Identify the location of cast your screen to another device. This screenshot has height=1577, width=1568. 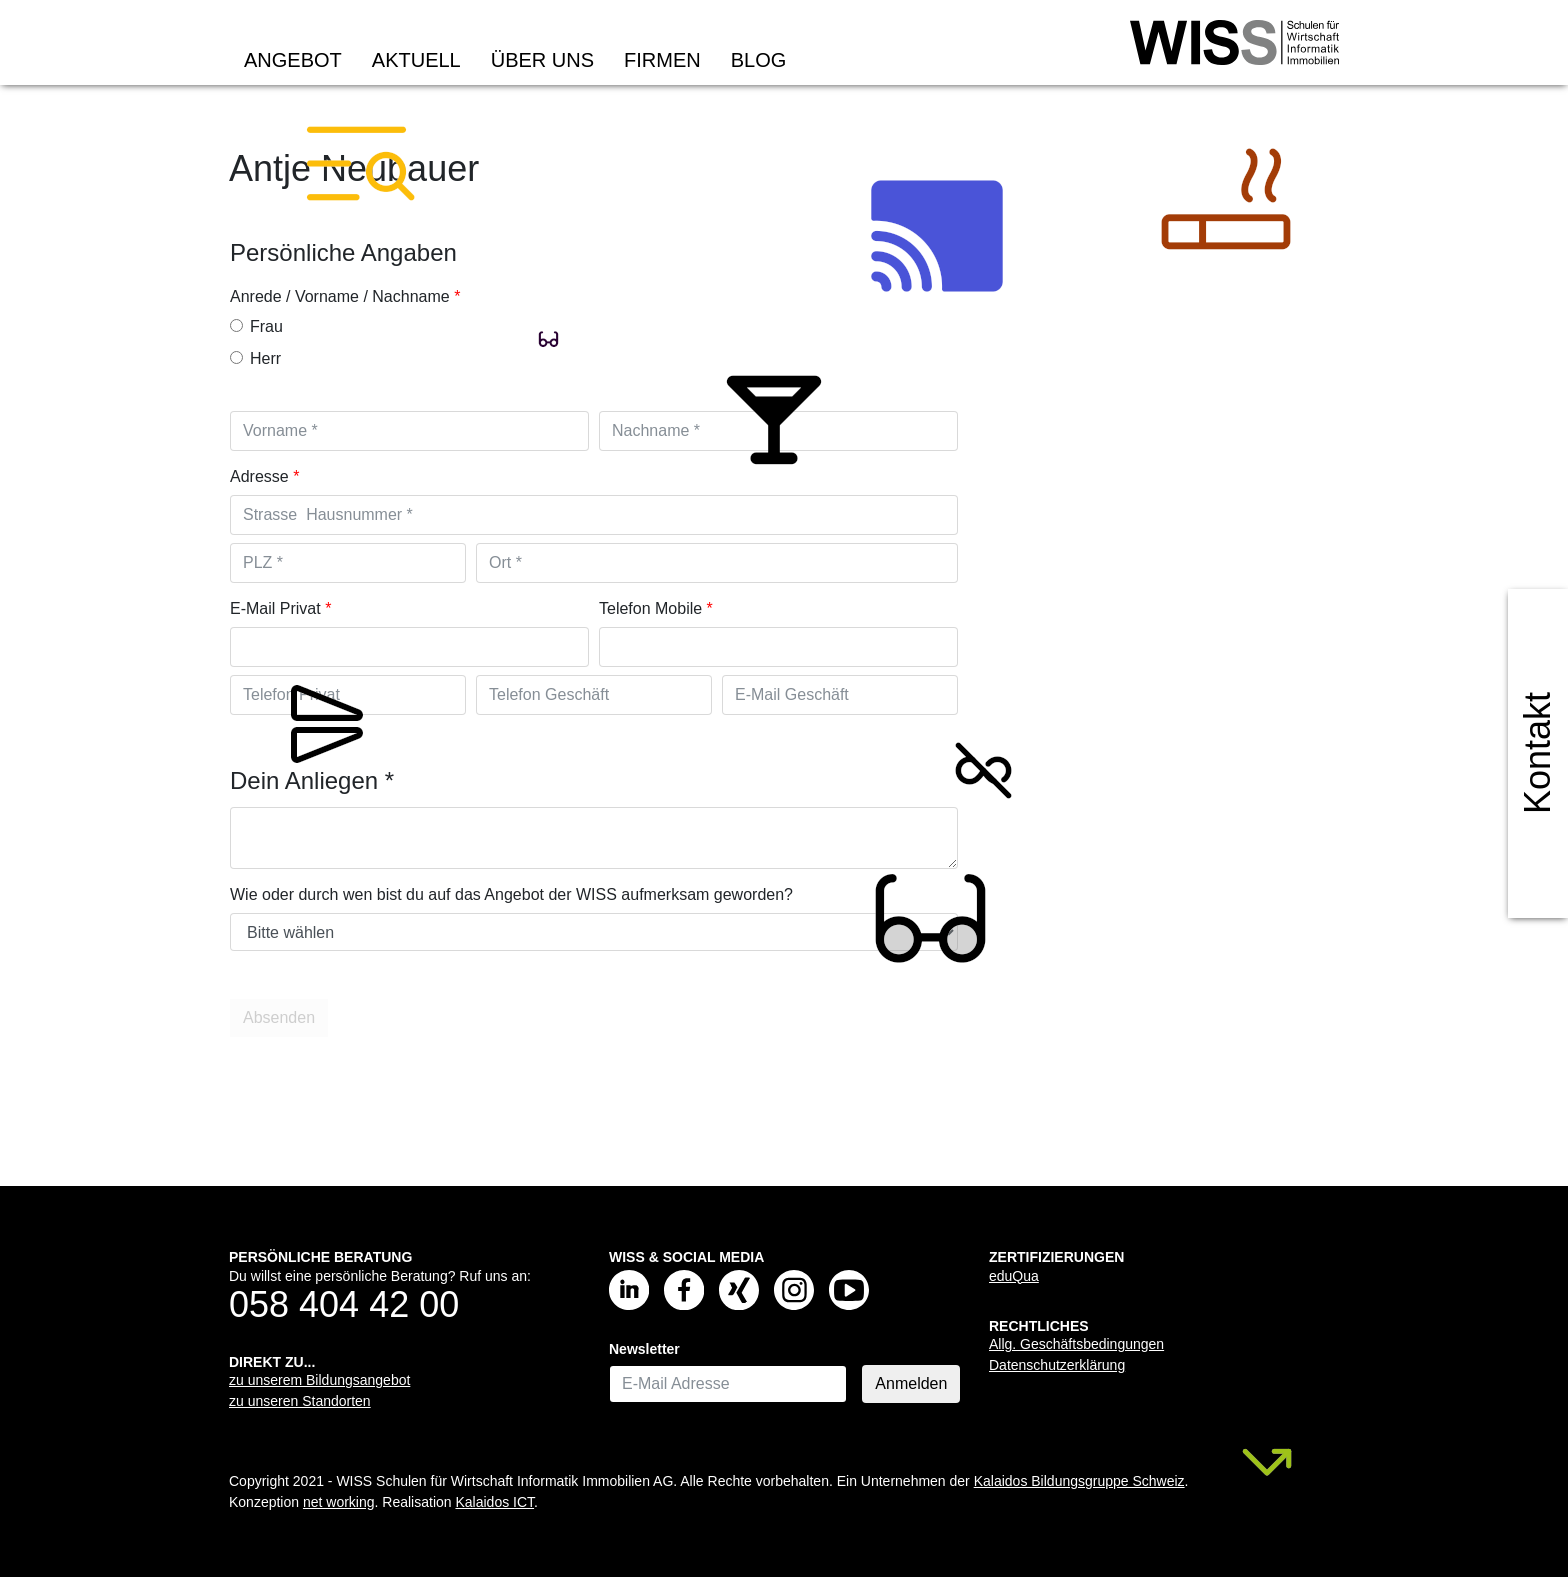
(937, 236).